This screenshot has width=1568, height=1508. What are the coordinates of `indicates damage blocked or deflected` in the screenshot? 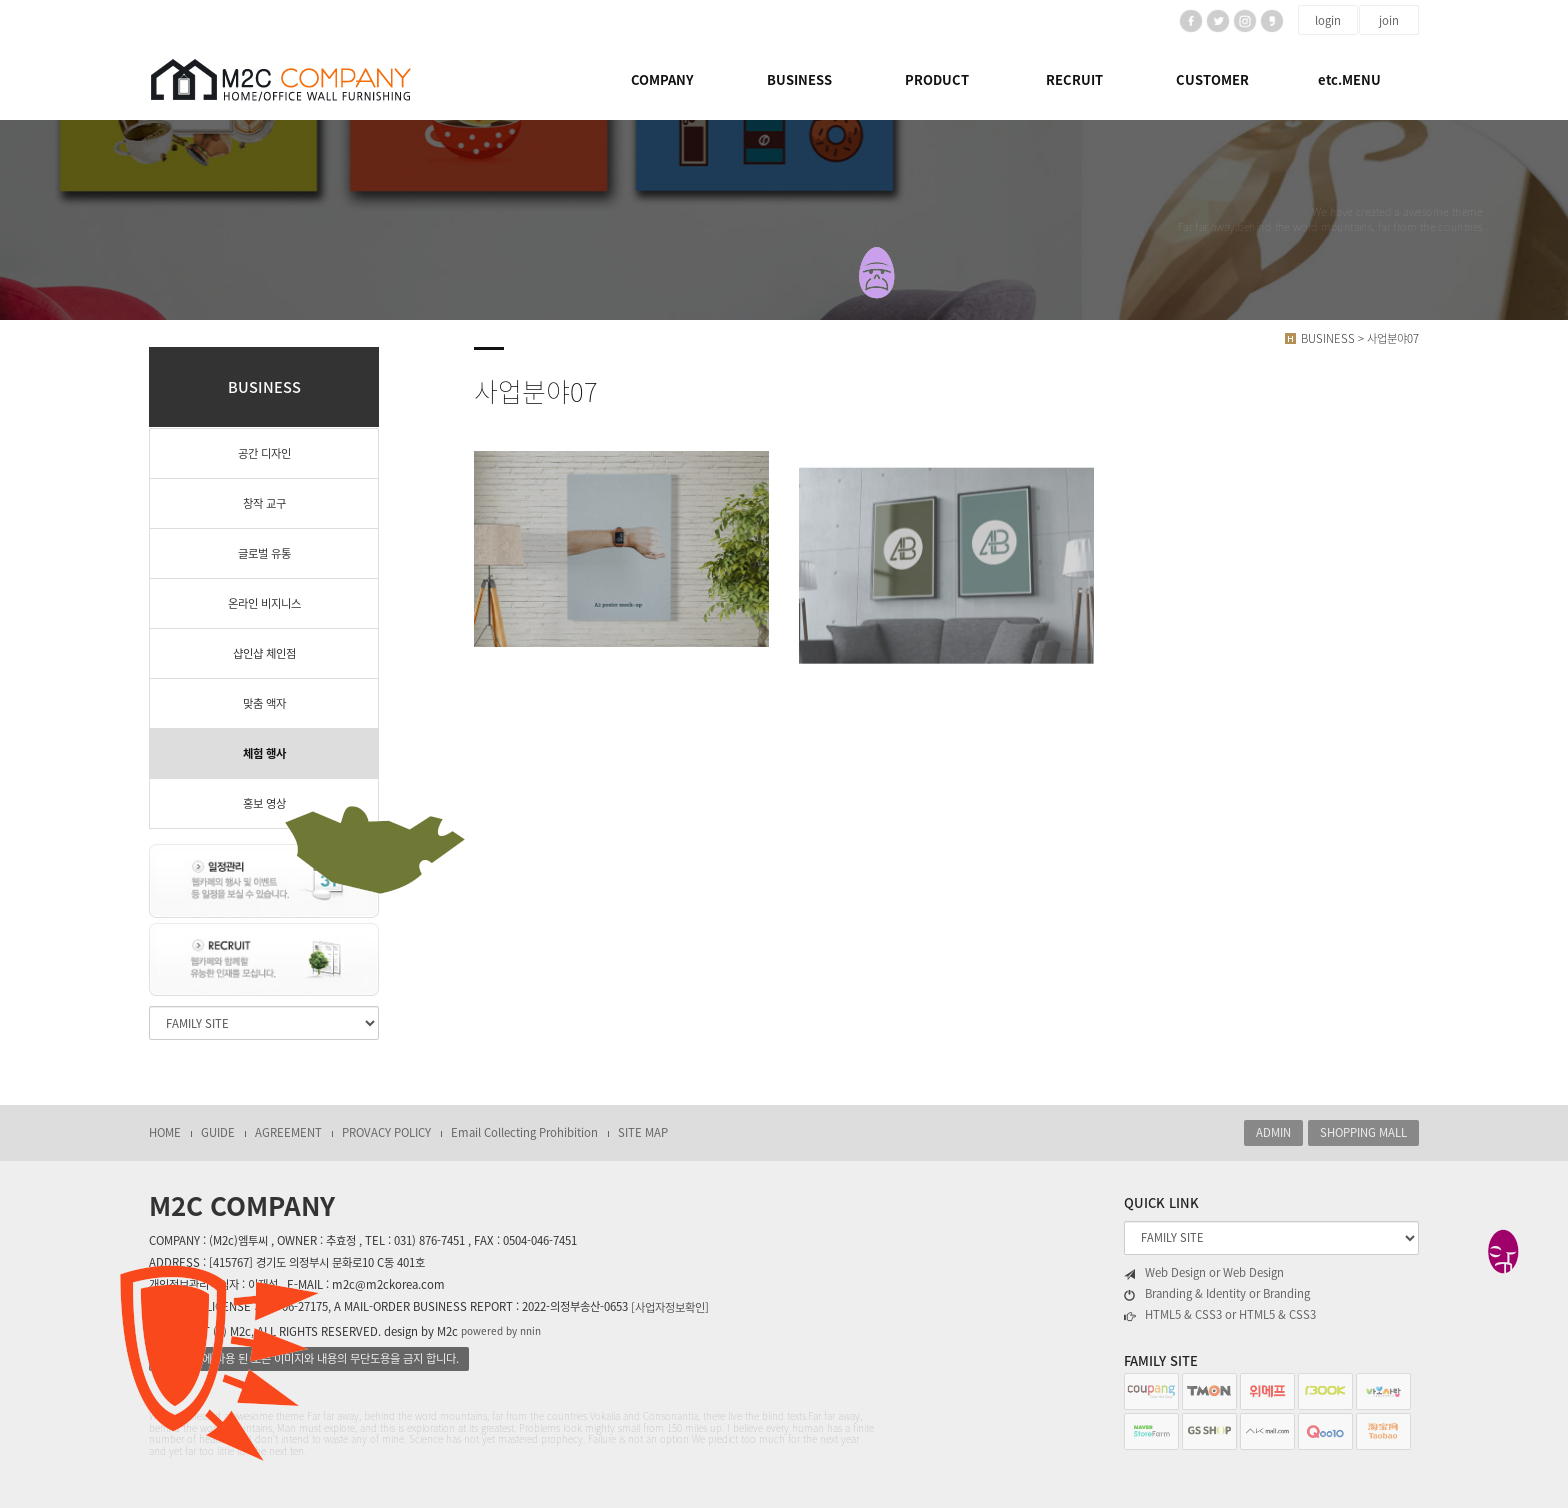 It's located at (218, 1362).